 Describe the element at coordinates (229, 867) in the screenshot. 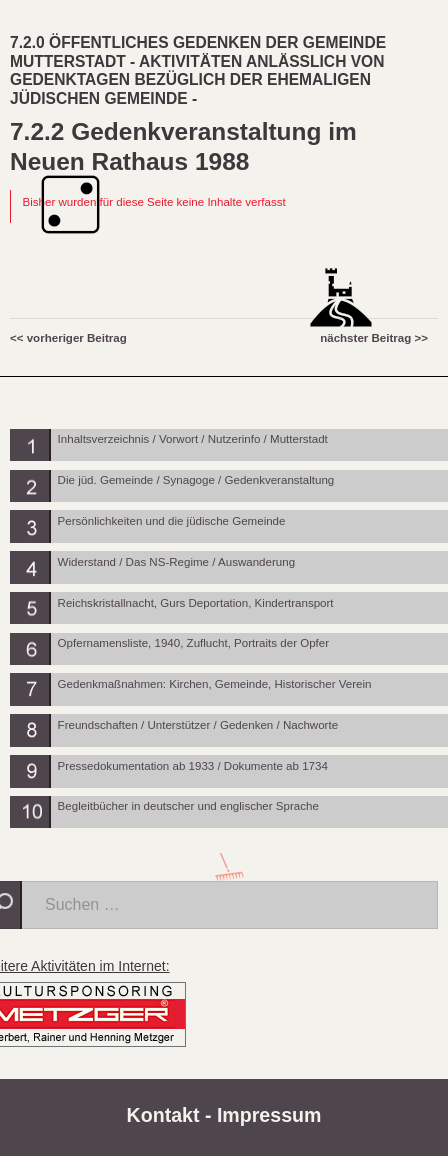

I see `access gardening tools or yard work features` at that location.